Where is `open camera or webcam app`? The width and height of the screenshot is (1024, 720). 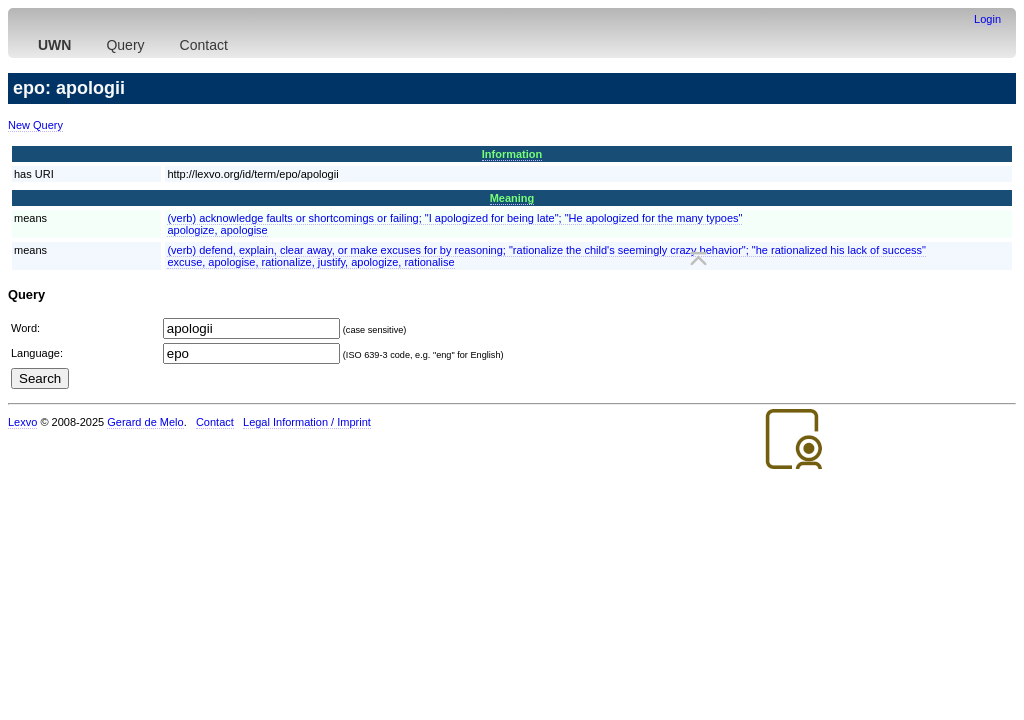 open camera or webcam app is located at coordinates (792, 439).